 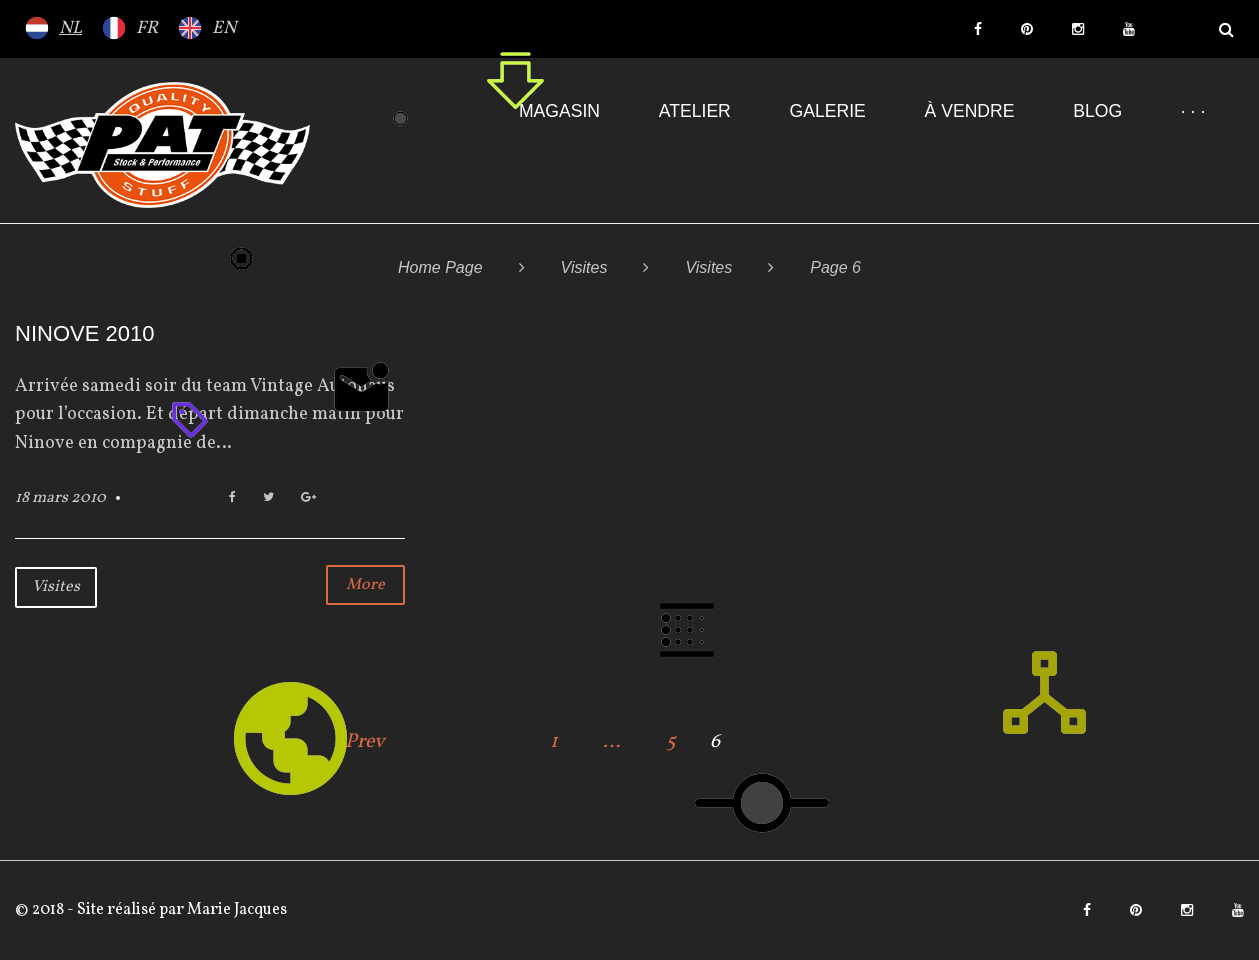 What do you see at coordinates (687, 630) in the screenshot?
I see `apply linear blur effect to image` at bounding box center [687, 630].